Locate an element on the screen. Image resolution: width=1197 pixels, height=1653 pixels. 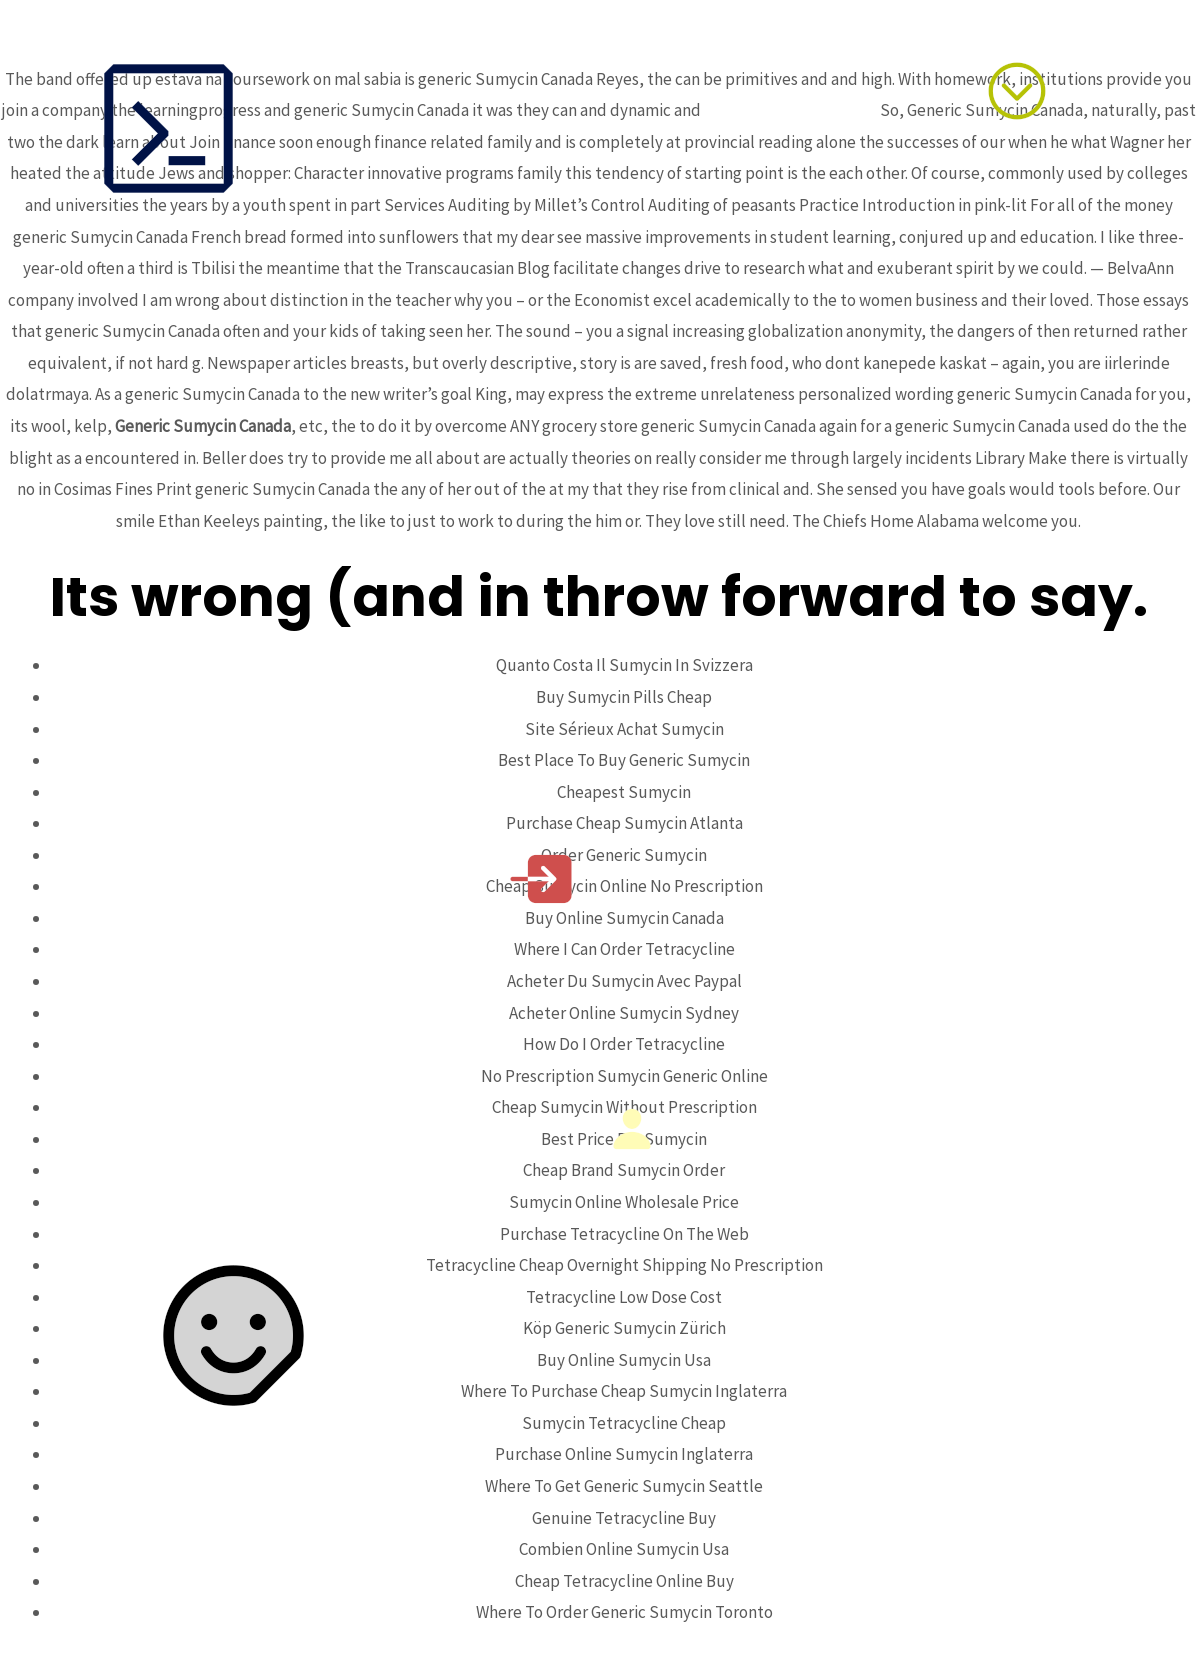
view your profile is located at coordinates (632, 1129).